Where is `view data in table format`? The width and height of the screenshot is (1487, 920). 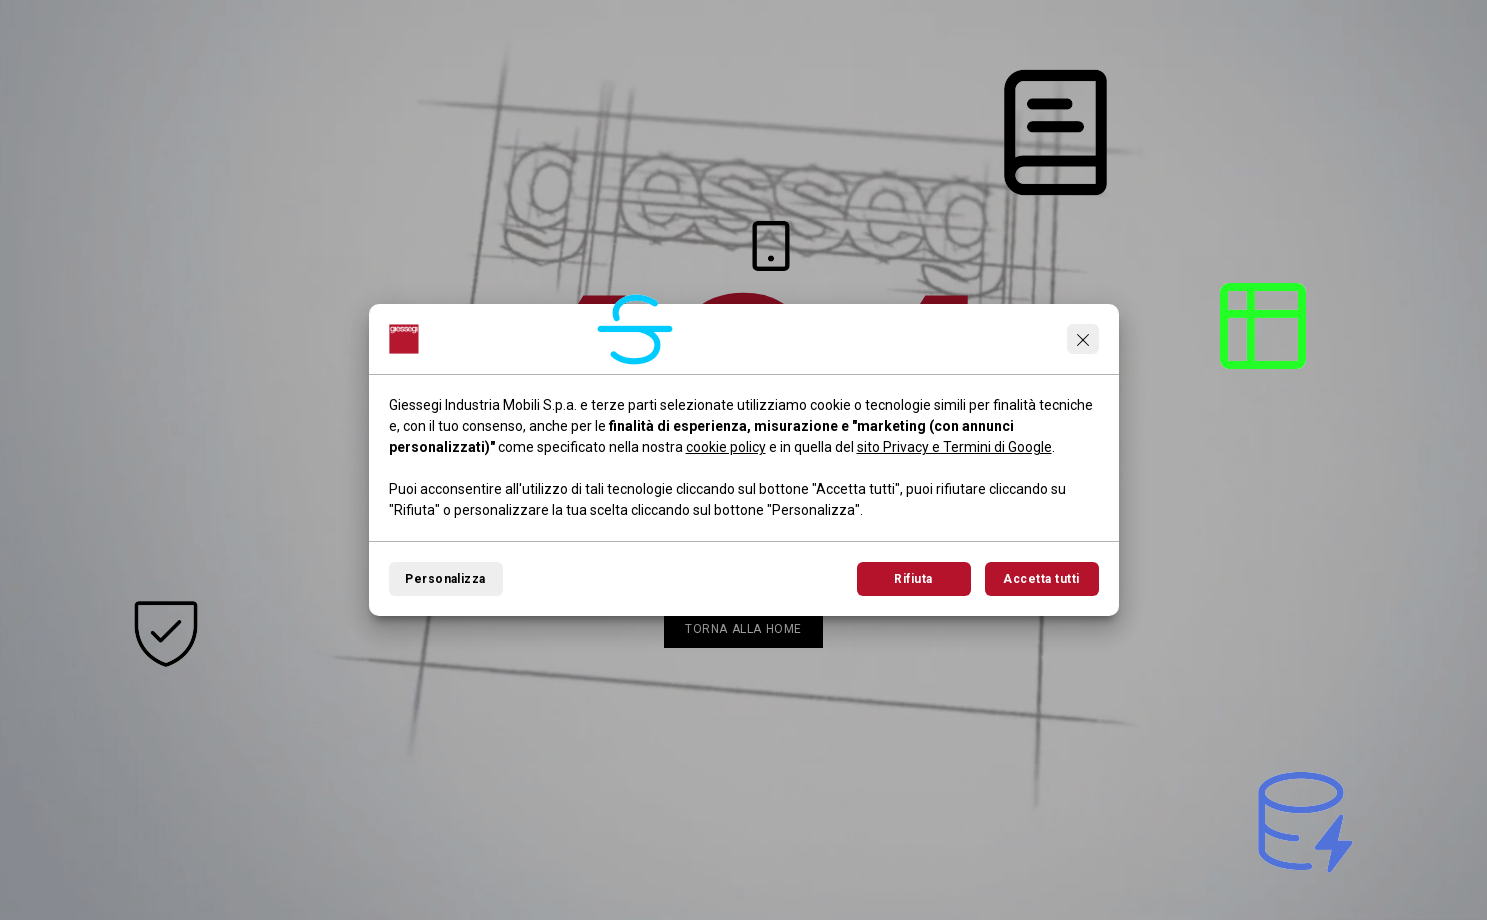 view data in table format is located at coordinates (1263, 326).